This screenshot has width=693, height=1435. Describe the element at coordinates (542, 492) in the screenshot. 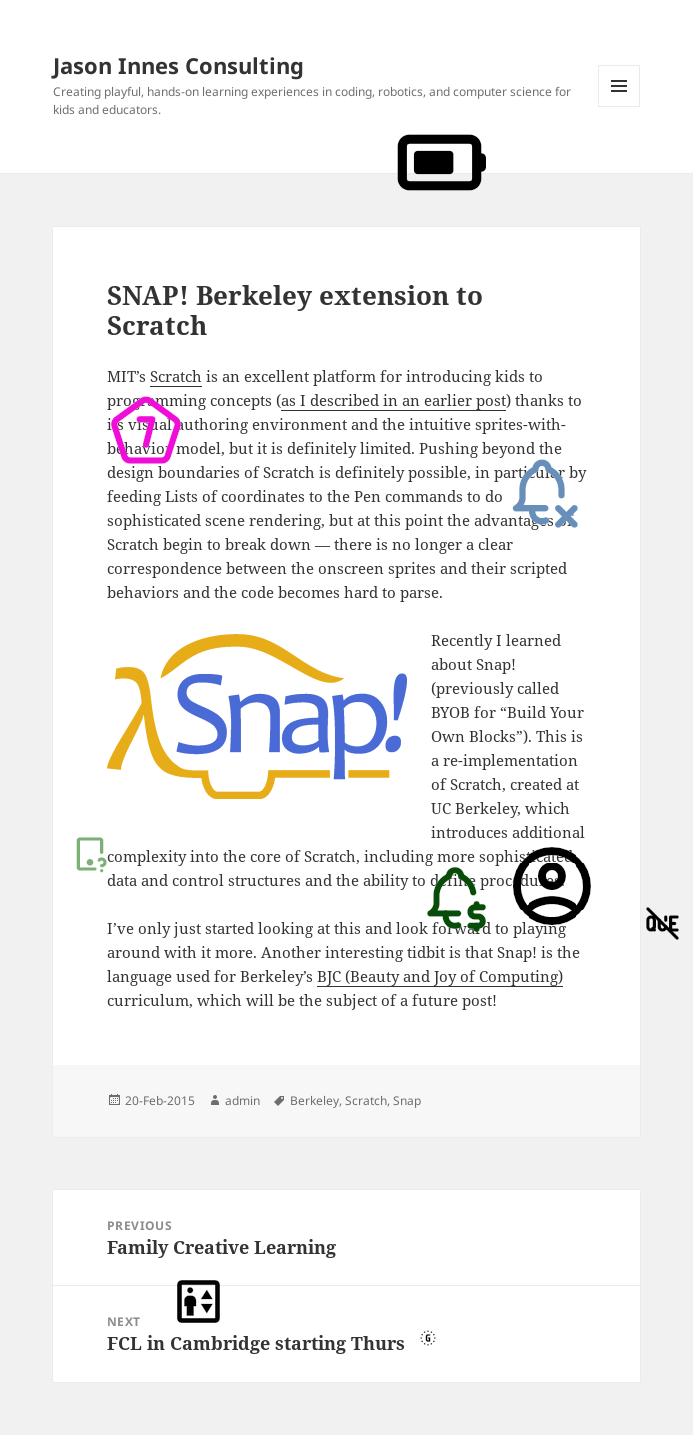

I see `mute or disable notifications` at that location.